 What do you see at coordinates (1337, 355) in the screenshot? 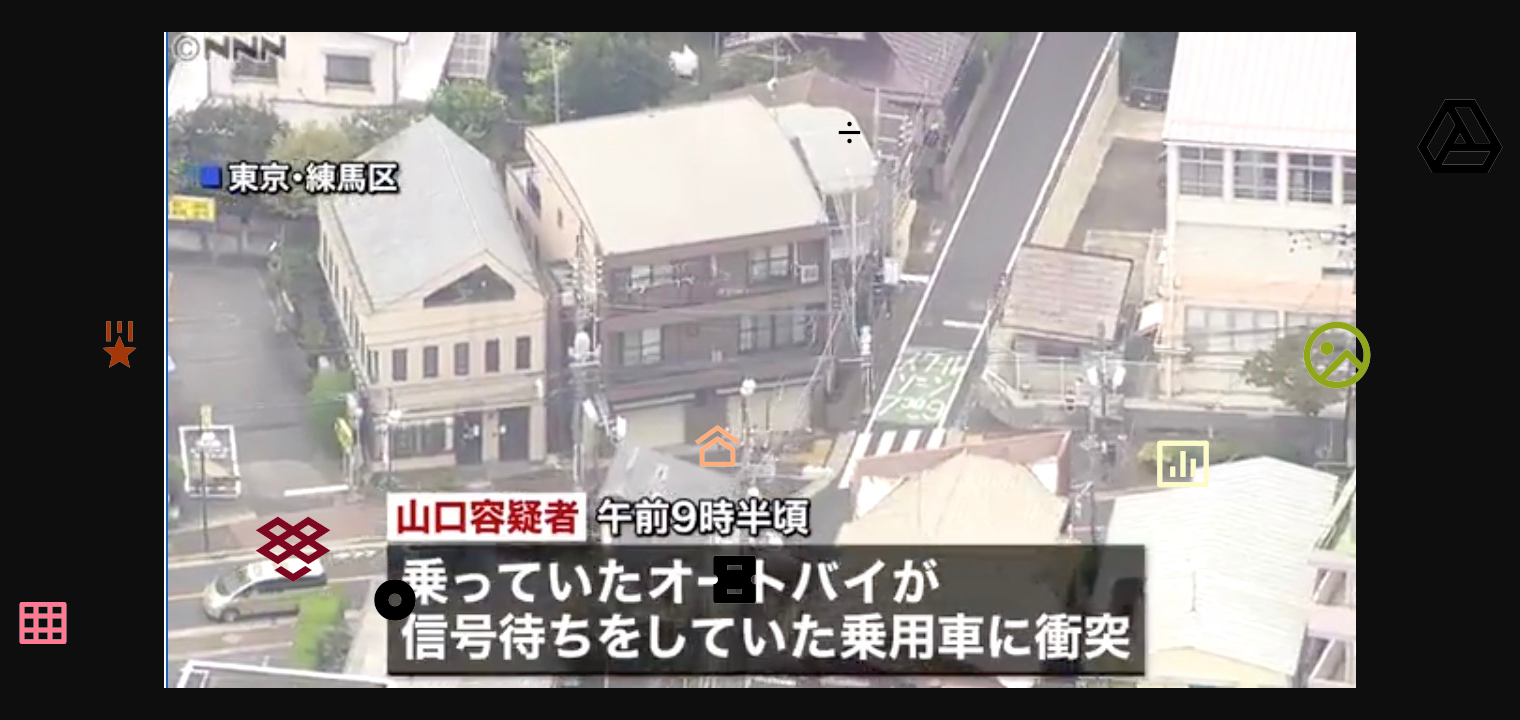
I see `view image or photo gallery` at bounding box center [1337, 355].